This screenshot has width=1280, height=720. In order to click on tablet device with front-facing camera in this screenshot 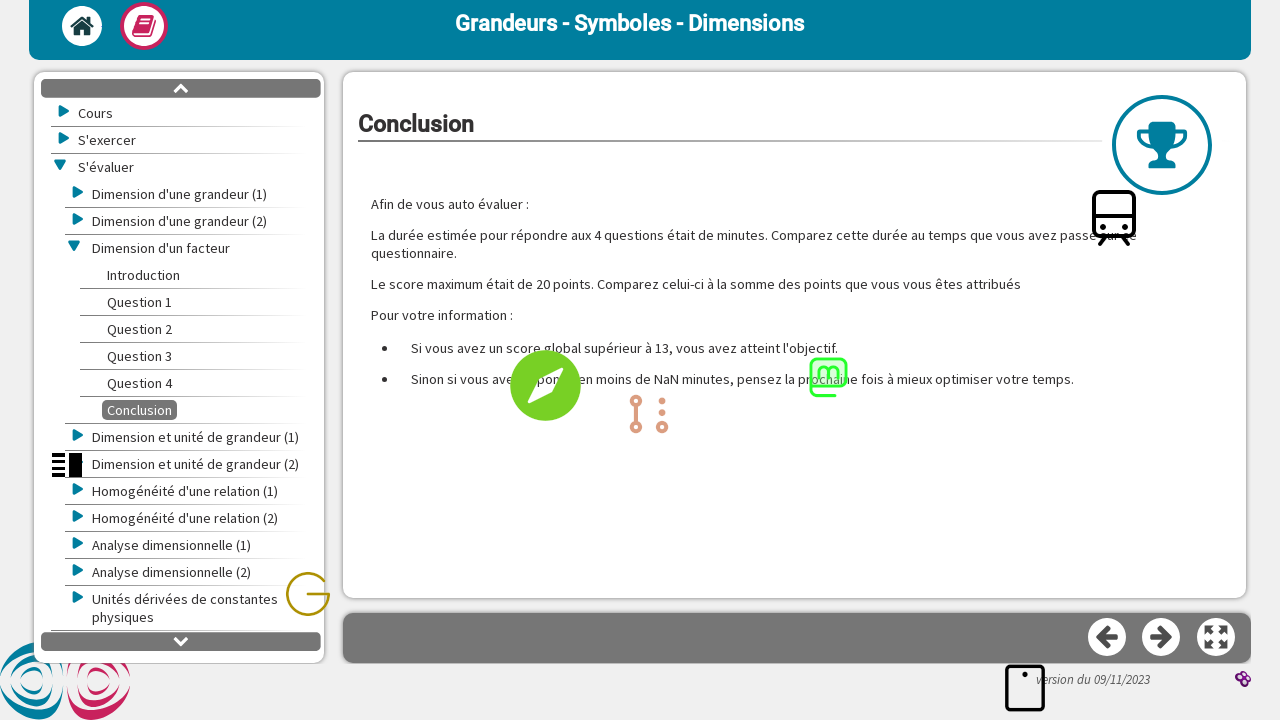, I will do `click(1025, 688)`.